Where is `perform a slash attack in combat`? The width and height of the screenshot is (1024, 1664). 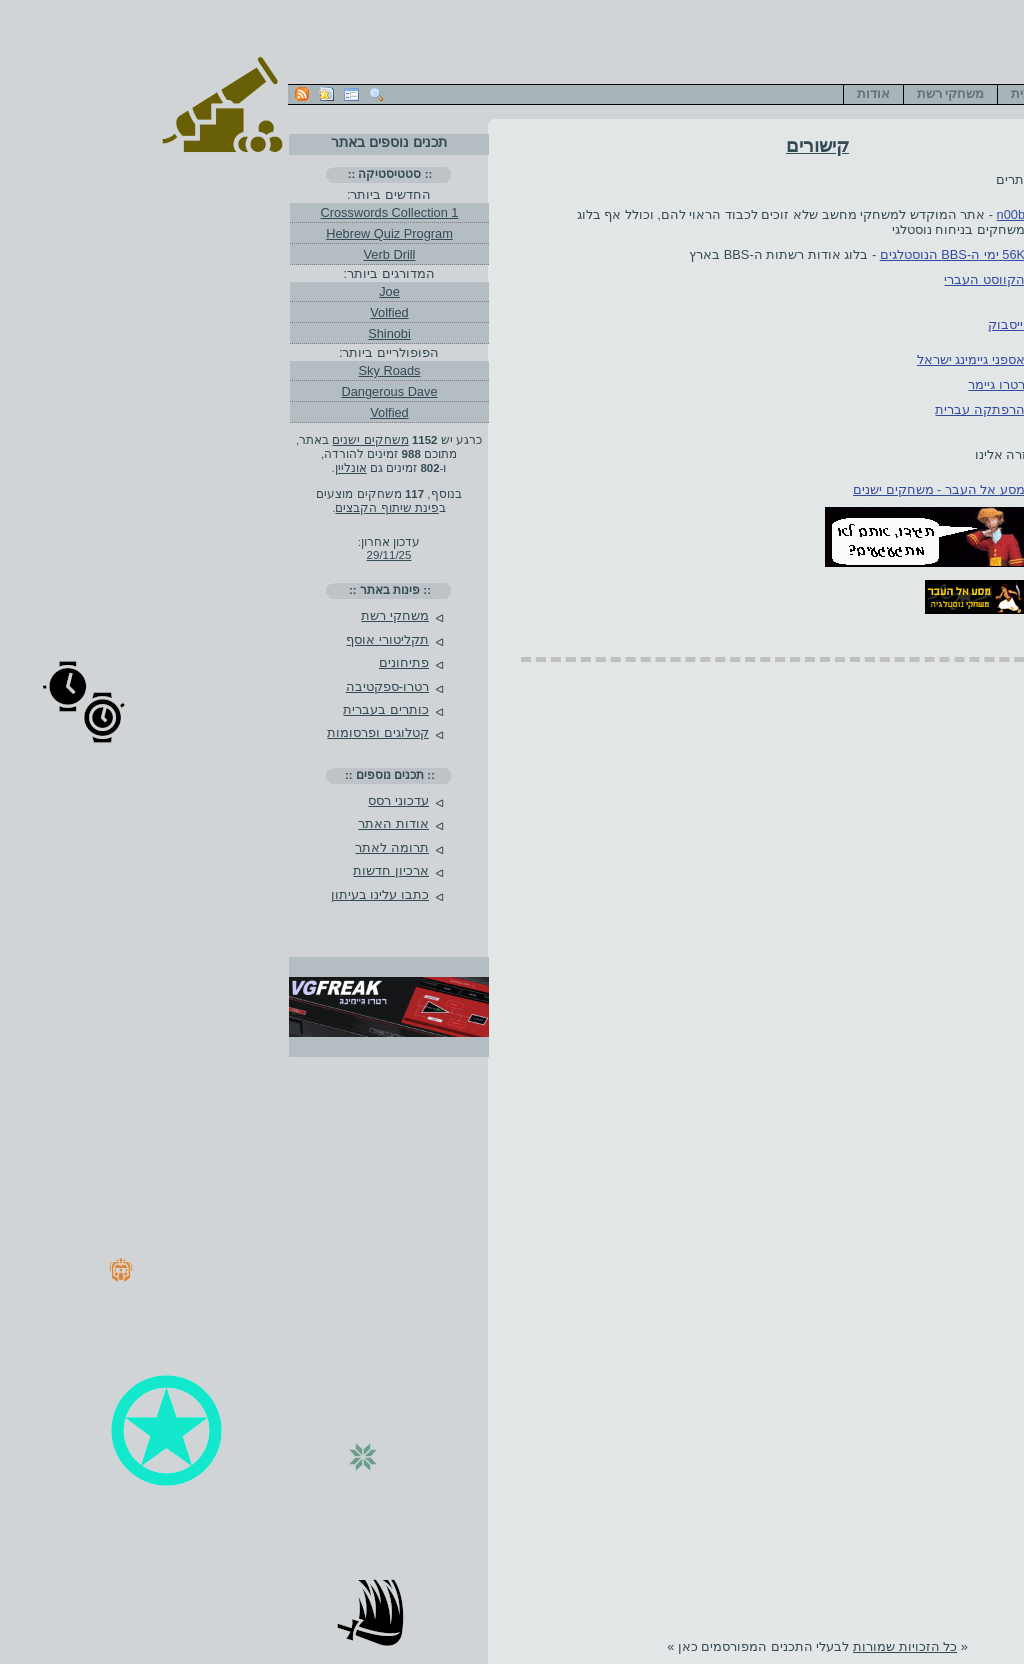 perform a slash attack in combat is located at coordinates (370, 1612).